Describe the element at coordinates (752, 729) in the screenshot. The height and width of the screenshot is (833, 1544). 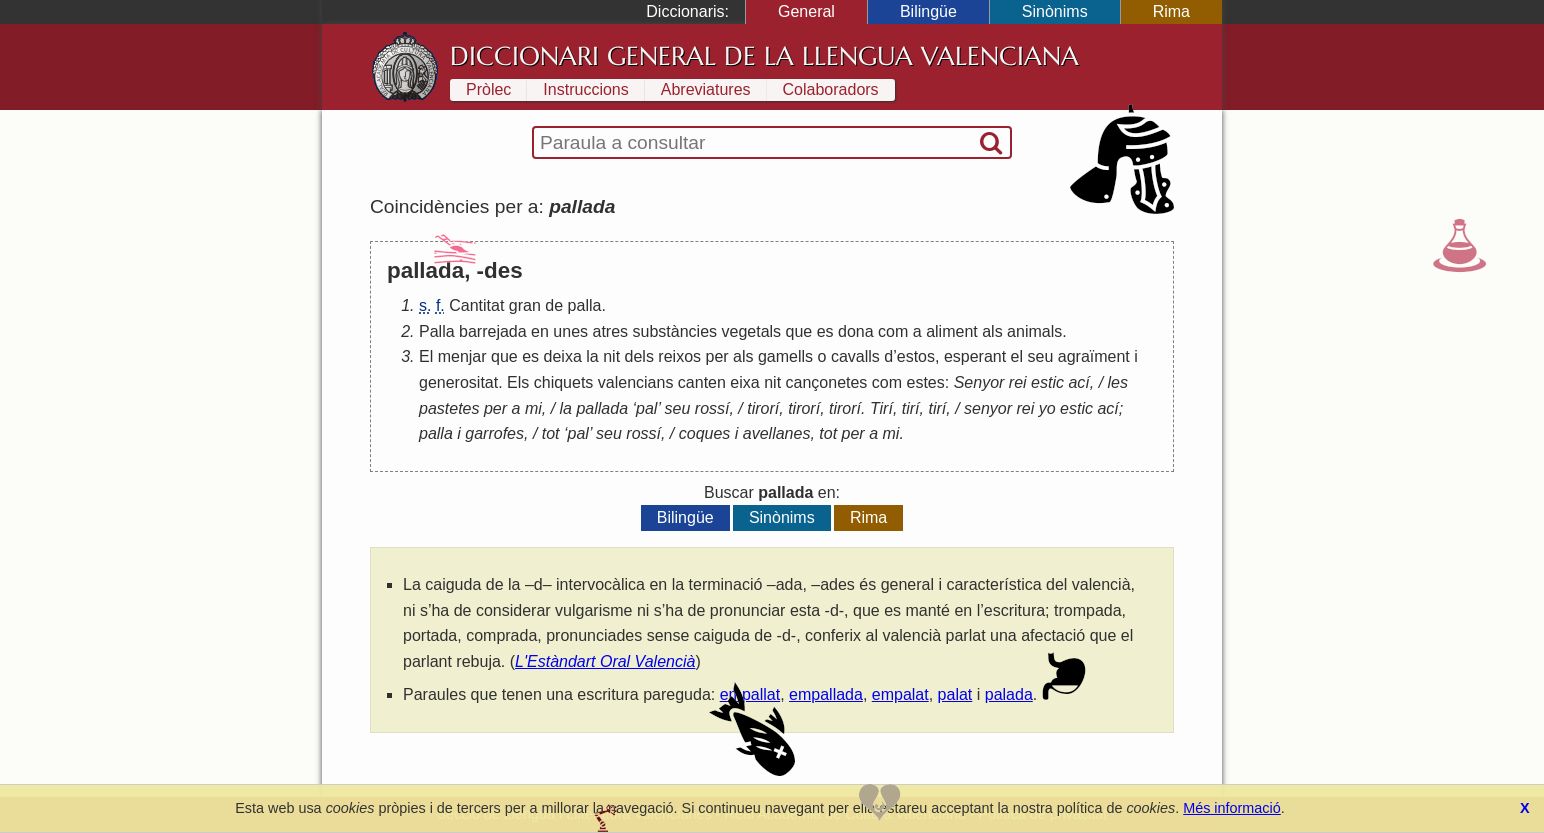
I see `indicates a food item or meal in a cooking game` at that location.